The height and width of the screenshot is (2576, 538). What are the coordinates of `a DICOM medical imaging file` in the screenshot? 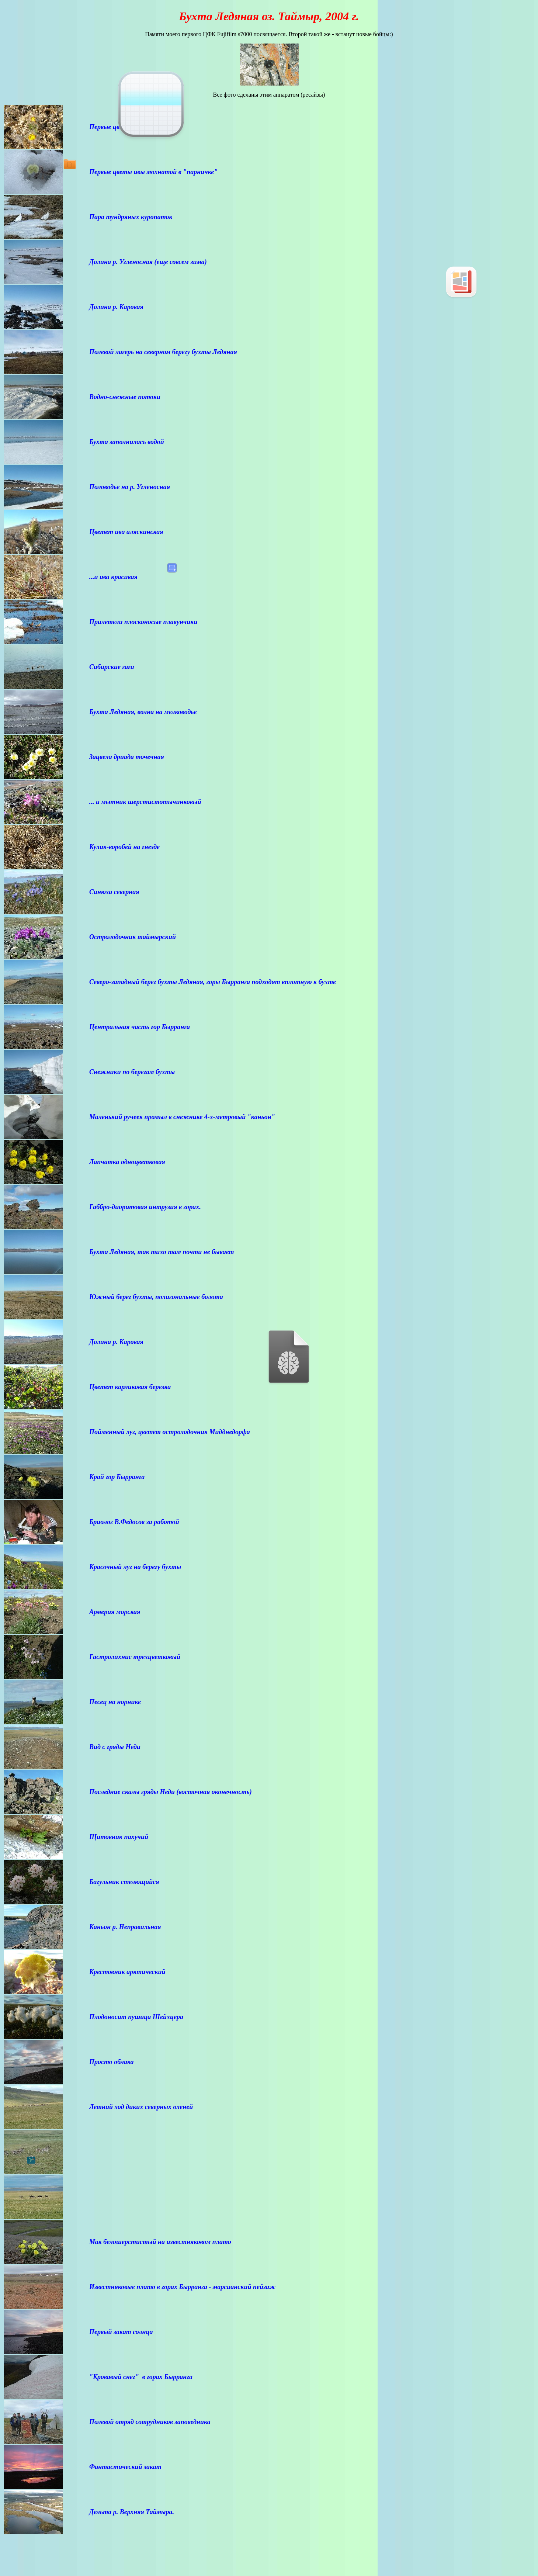 It's located at (289, 1357).